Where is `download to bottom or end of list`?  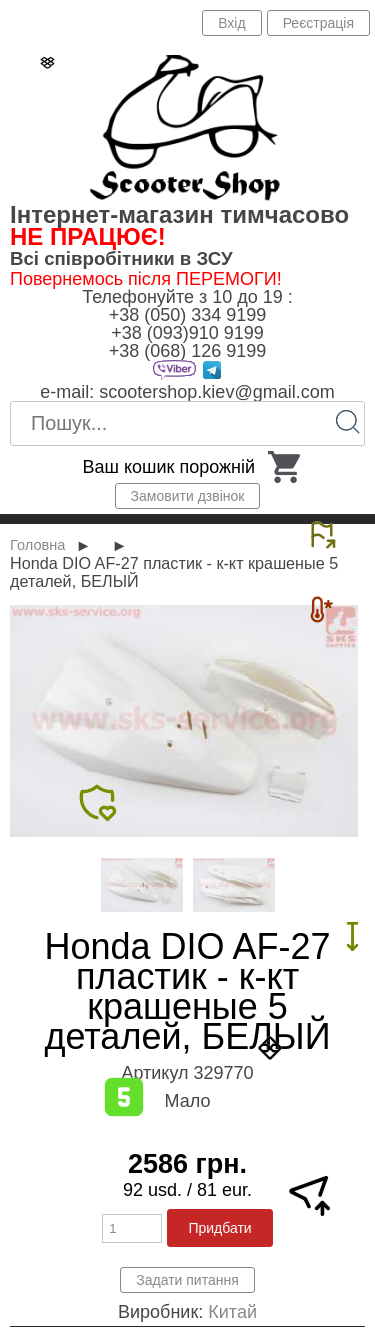 download to bottom or end of list is located at coordinates (352, 936).